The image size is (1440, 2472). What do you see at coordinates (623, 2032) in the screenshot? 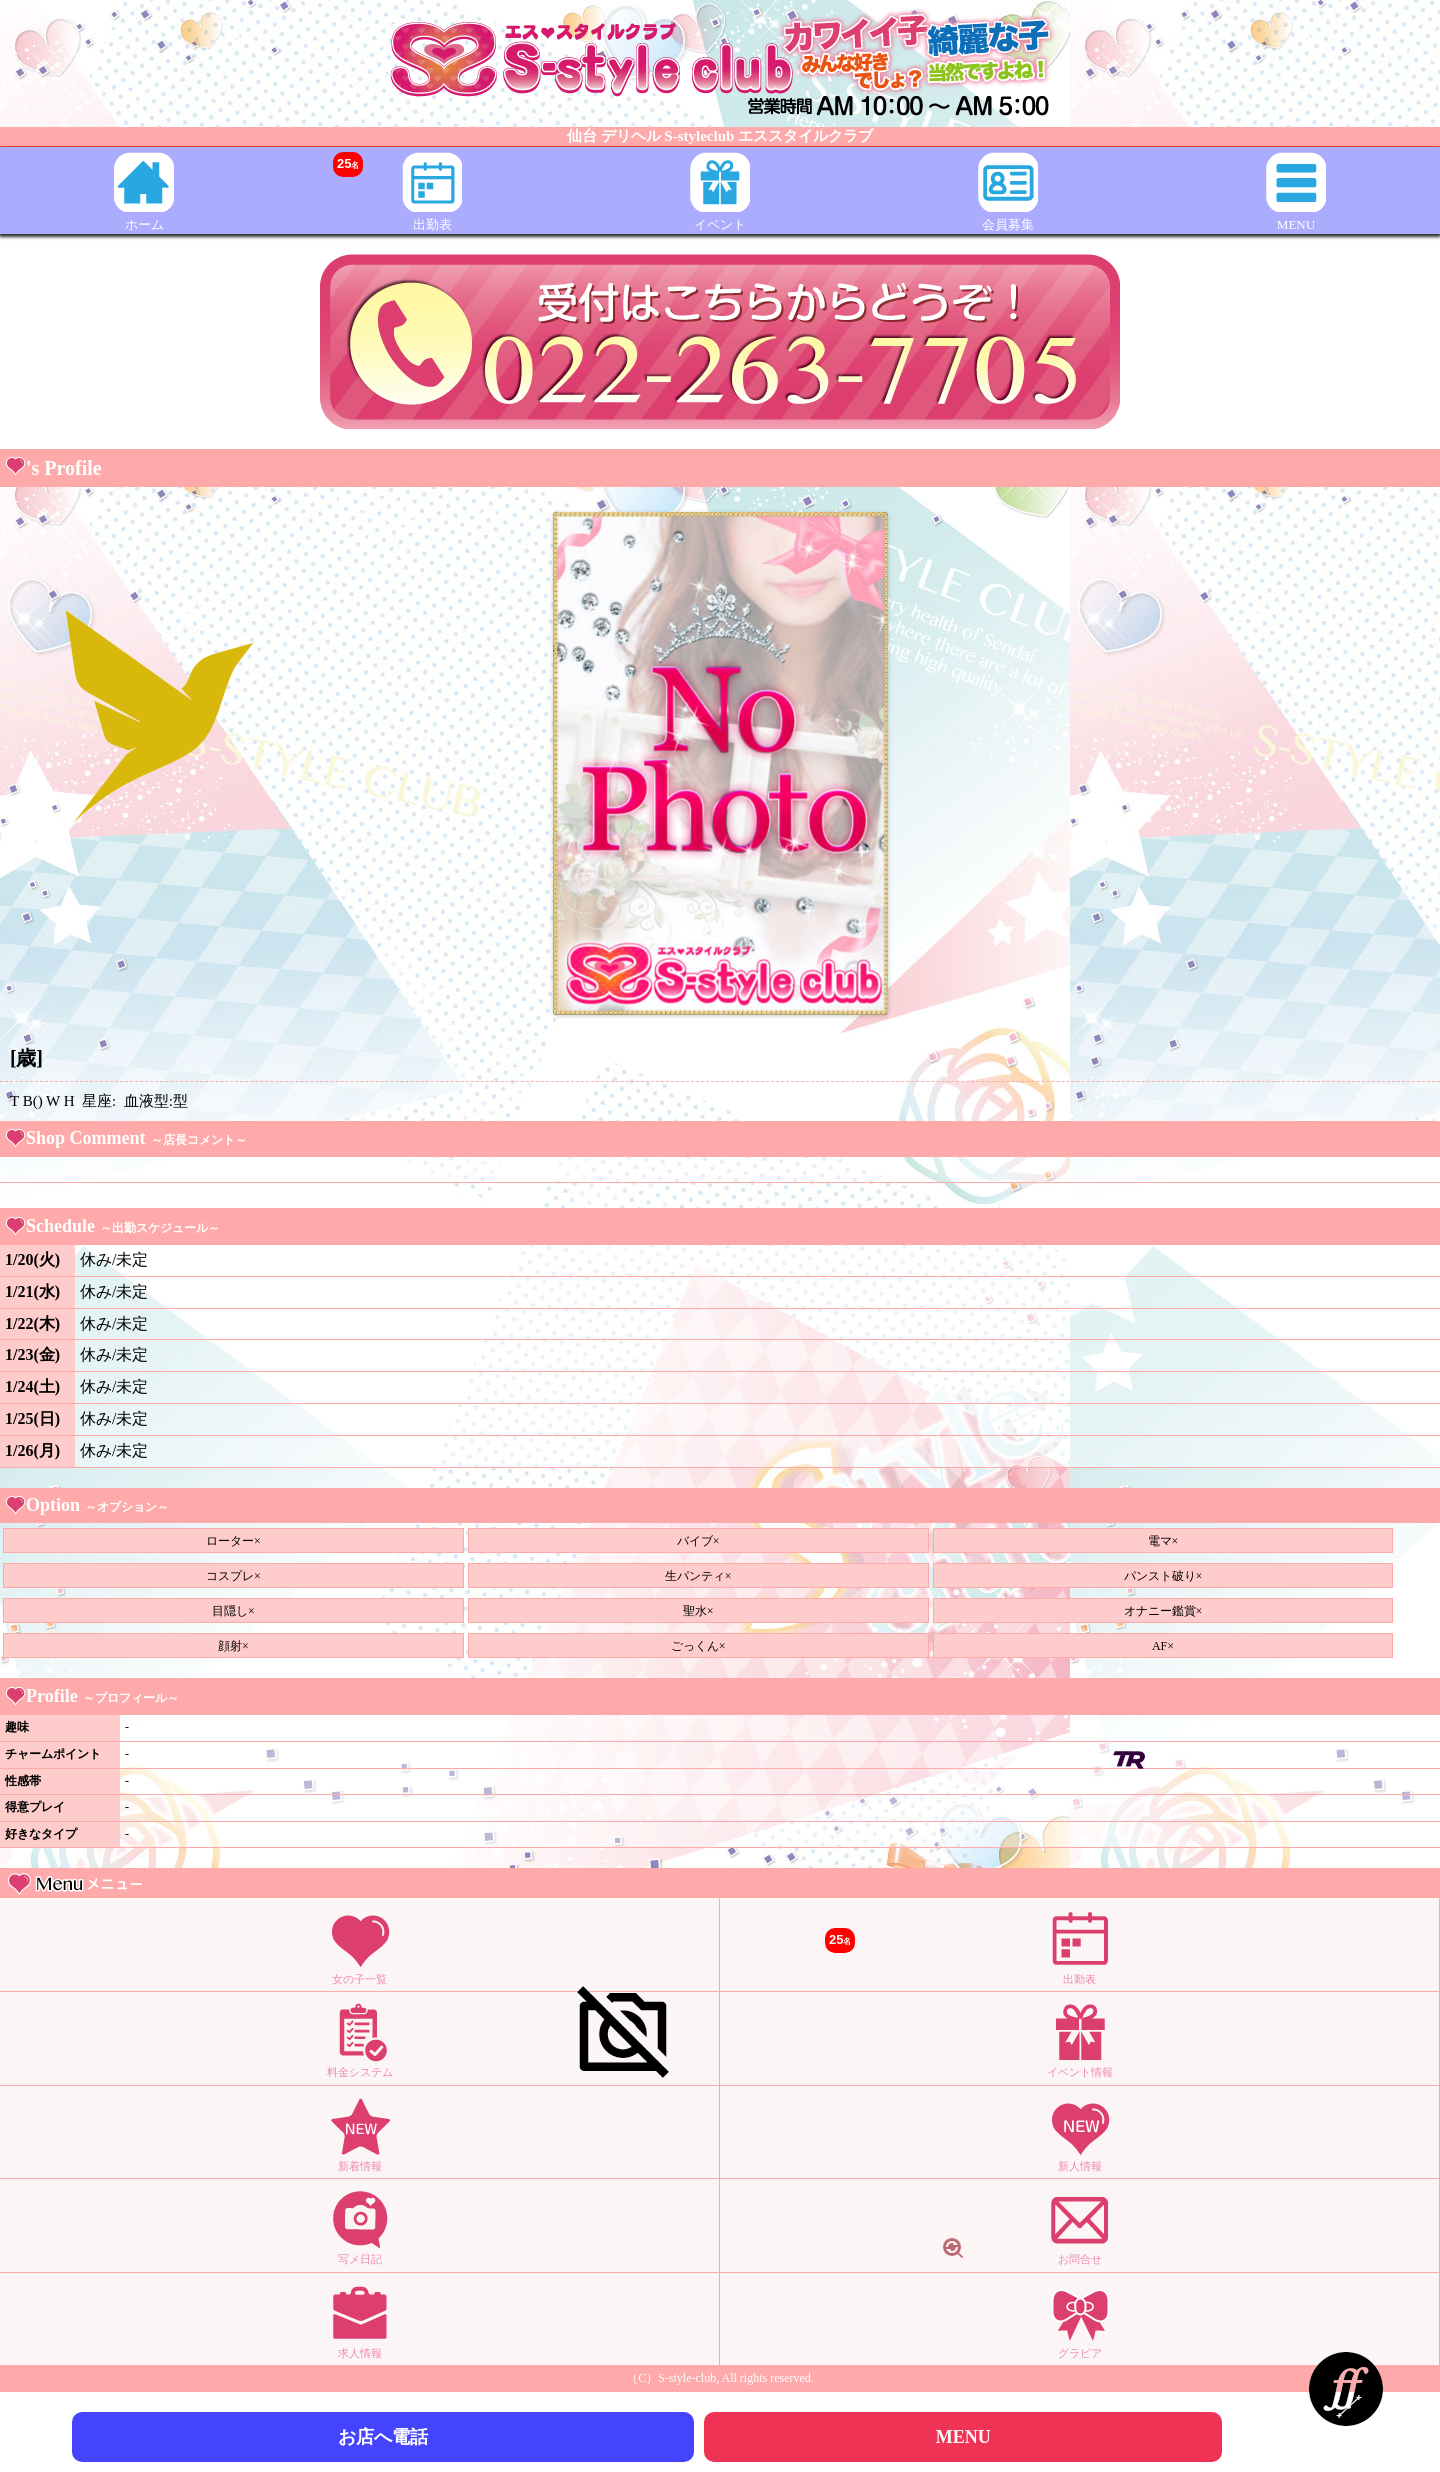
I see `camera is disabled or turned off` at bounding box center [623, 2032].